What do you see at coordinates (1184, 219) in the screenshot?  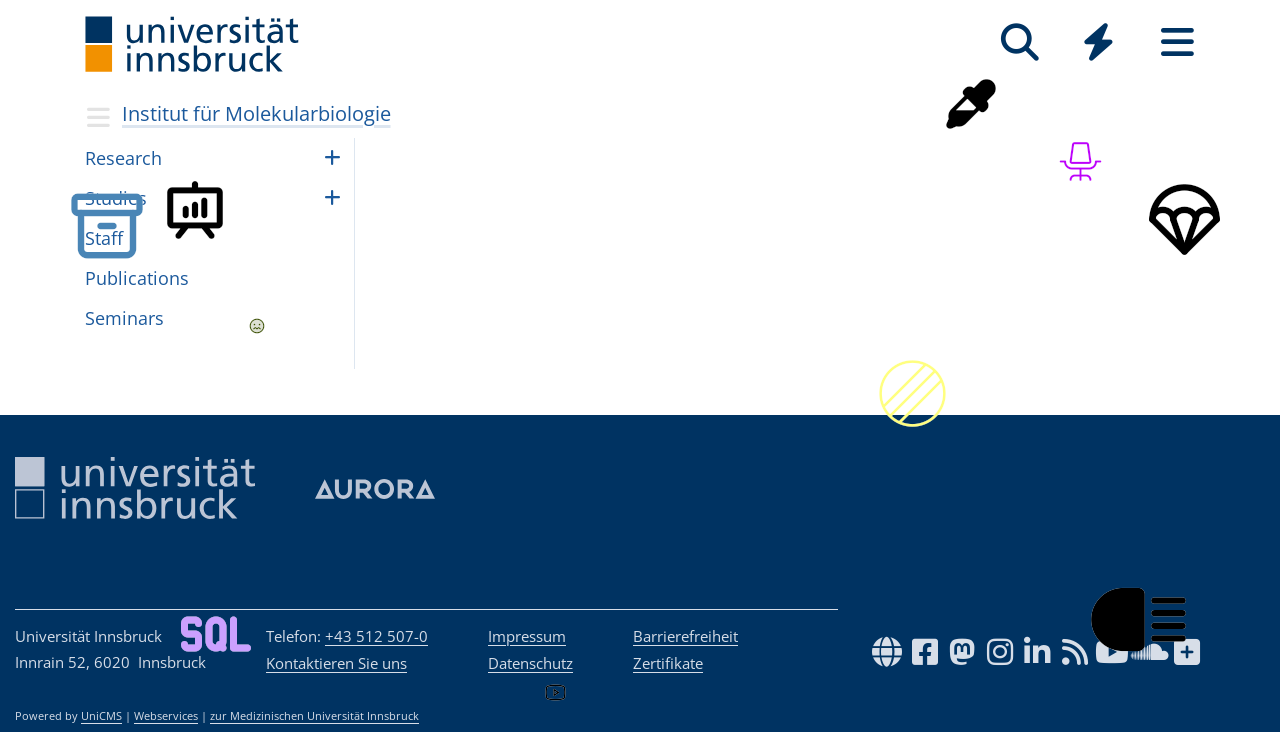 I see `access emergency or backup support options` at bounding box center [1184, 219].